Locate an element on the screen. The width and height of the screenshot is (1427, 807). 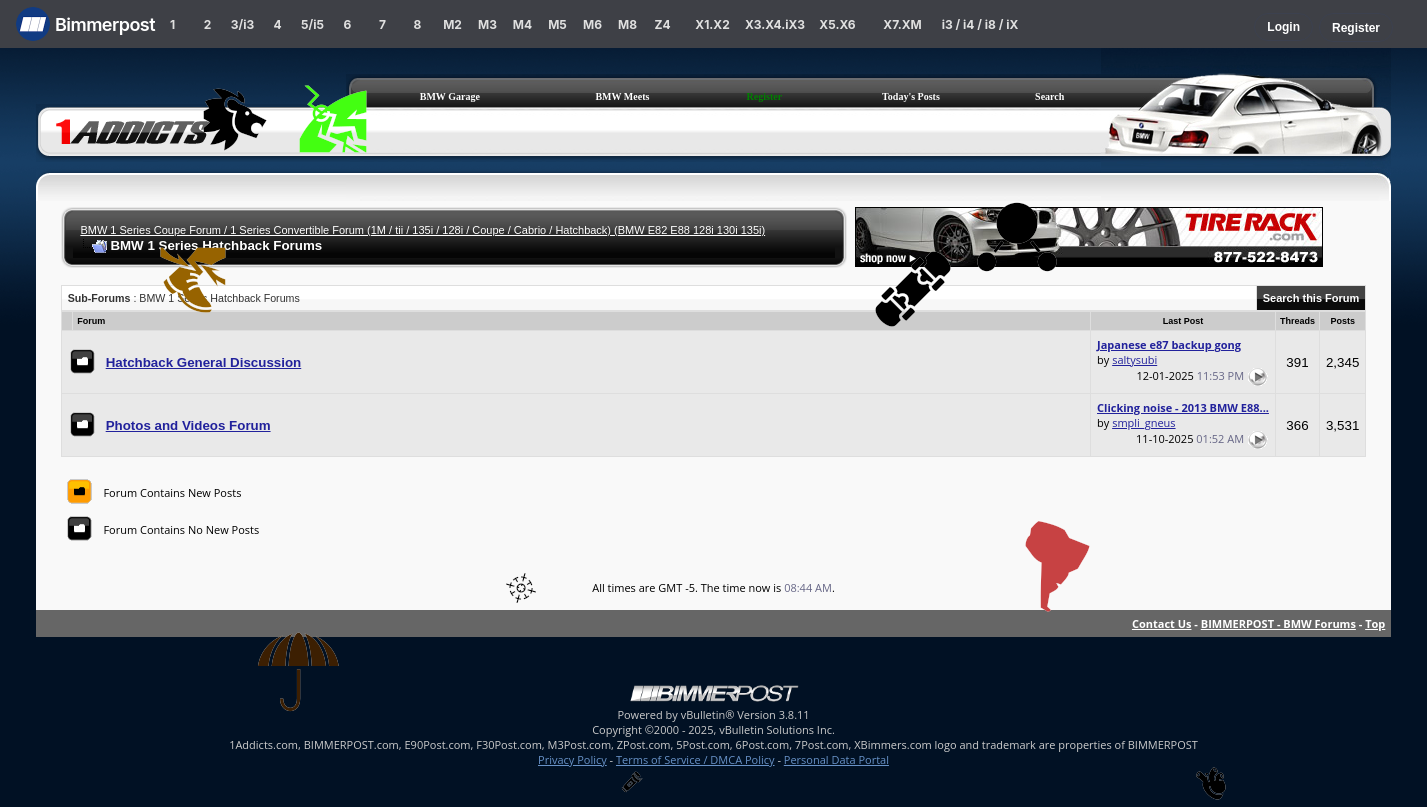
view South America region is located at coordinates (1057, 566).